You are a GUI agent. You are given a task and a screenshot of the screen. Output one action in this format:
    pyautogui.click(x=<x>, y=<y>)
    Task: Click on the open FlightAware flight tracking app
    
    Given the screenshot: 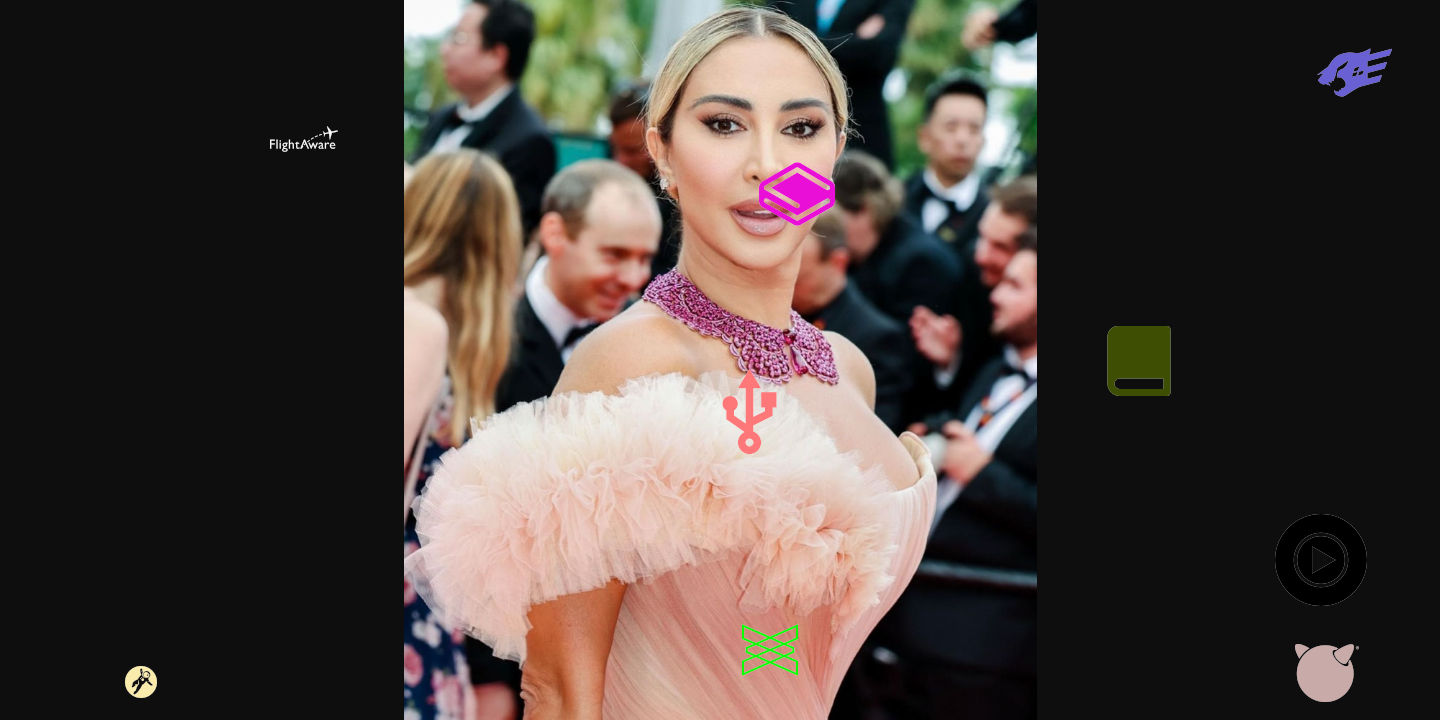 What is the action you would take?
    pyautogui.click(x=304, y=139)
    